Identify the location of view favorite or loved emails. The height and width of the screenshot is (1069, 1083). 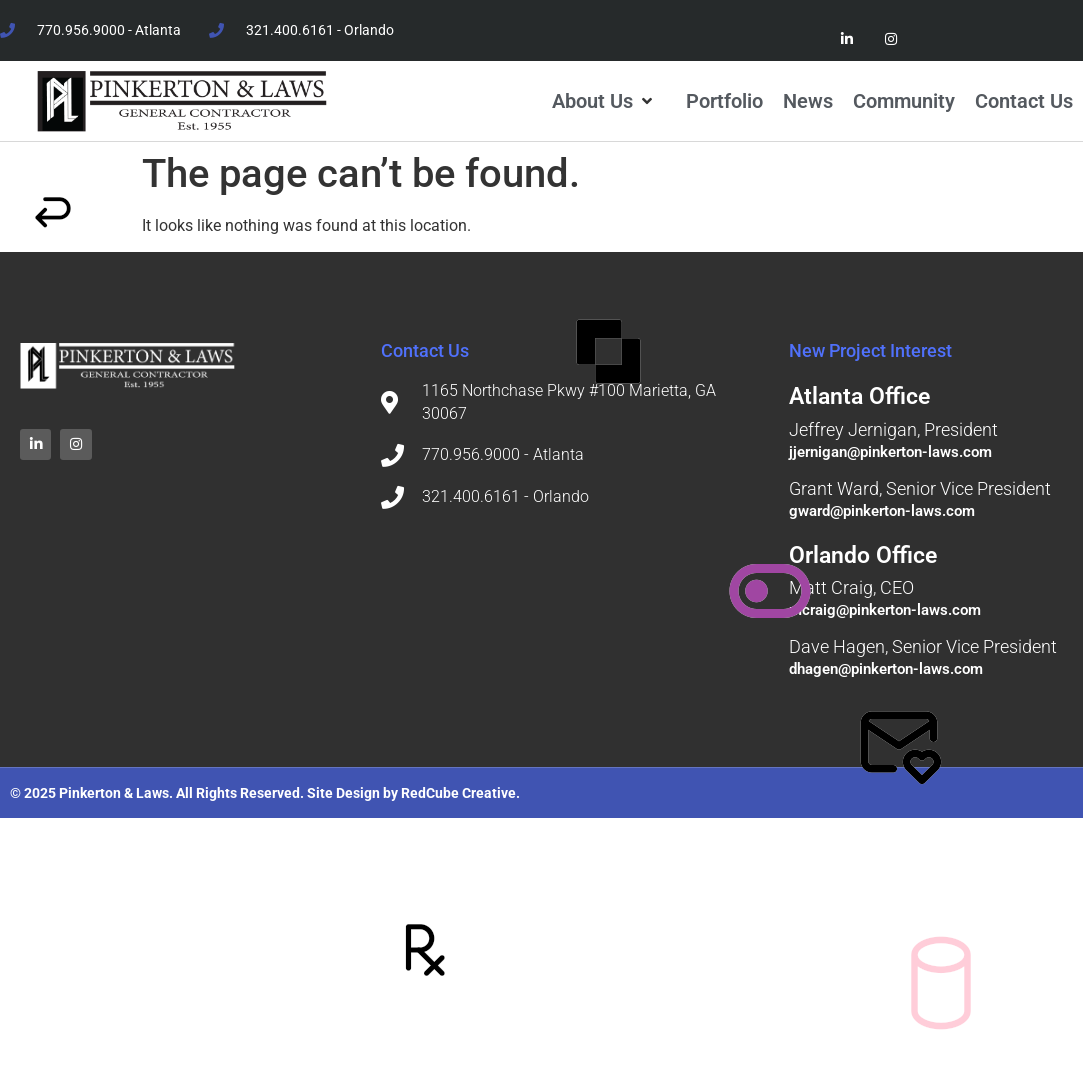
(899, 742).